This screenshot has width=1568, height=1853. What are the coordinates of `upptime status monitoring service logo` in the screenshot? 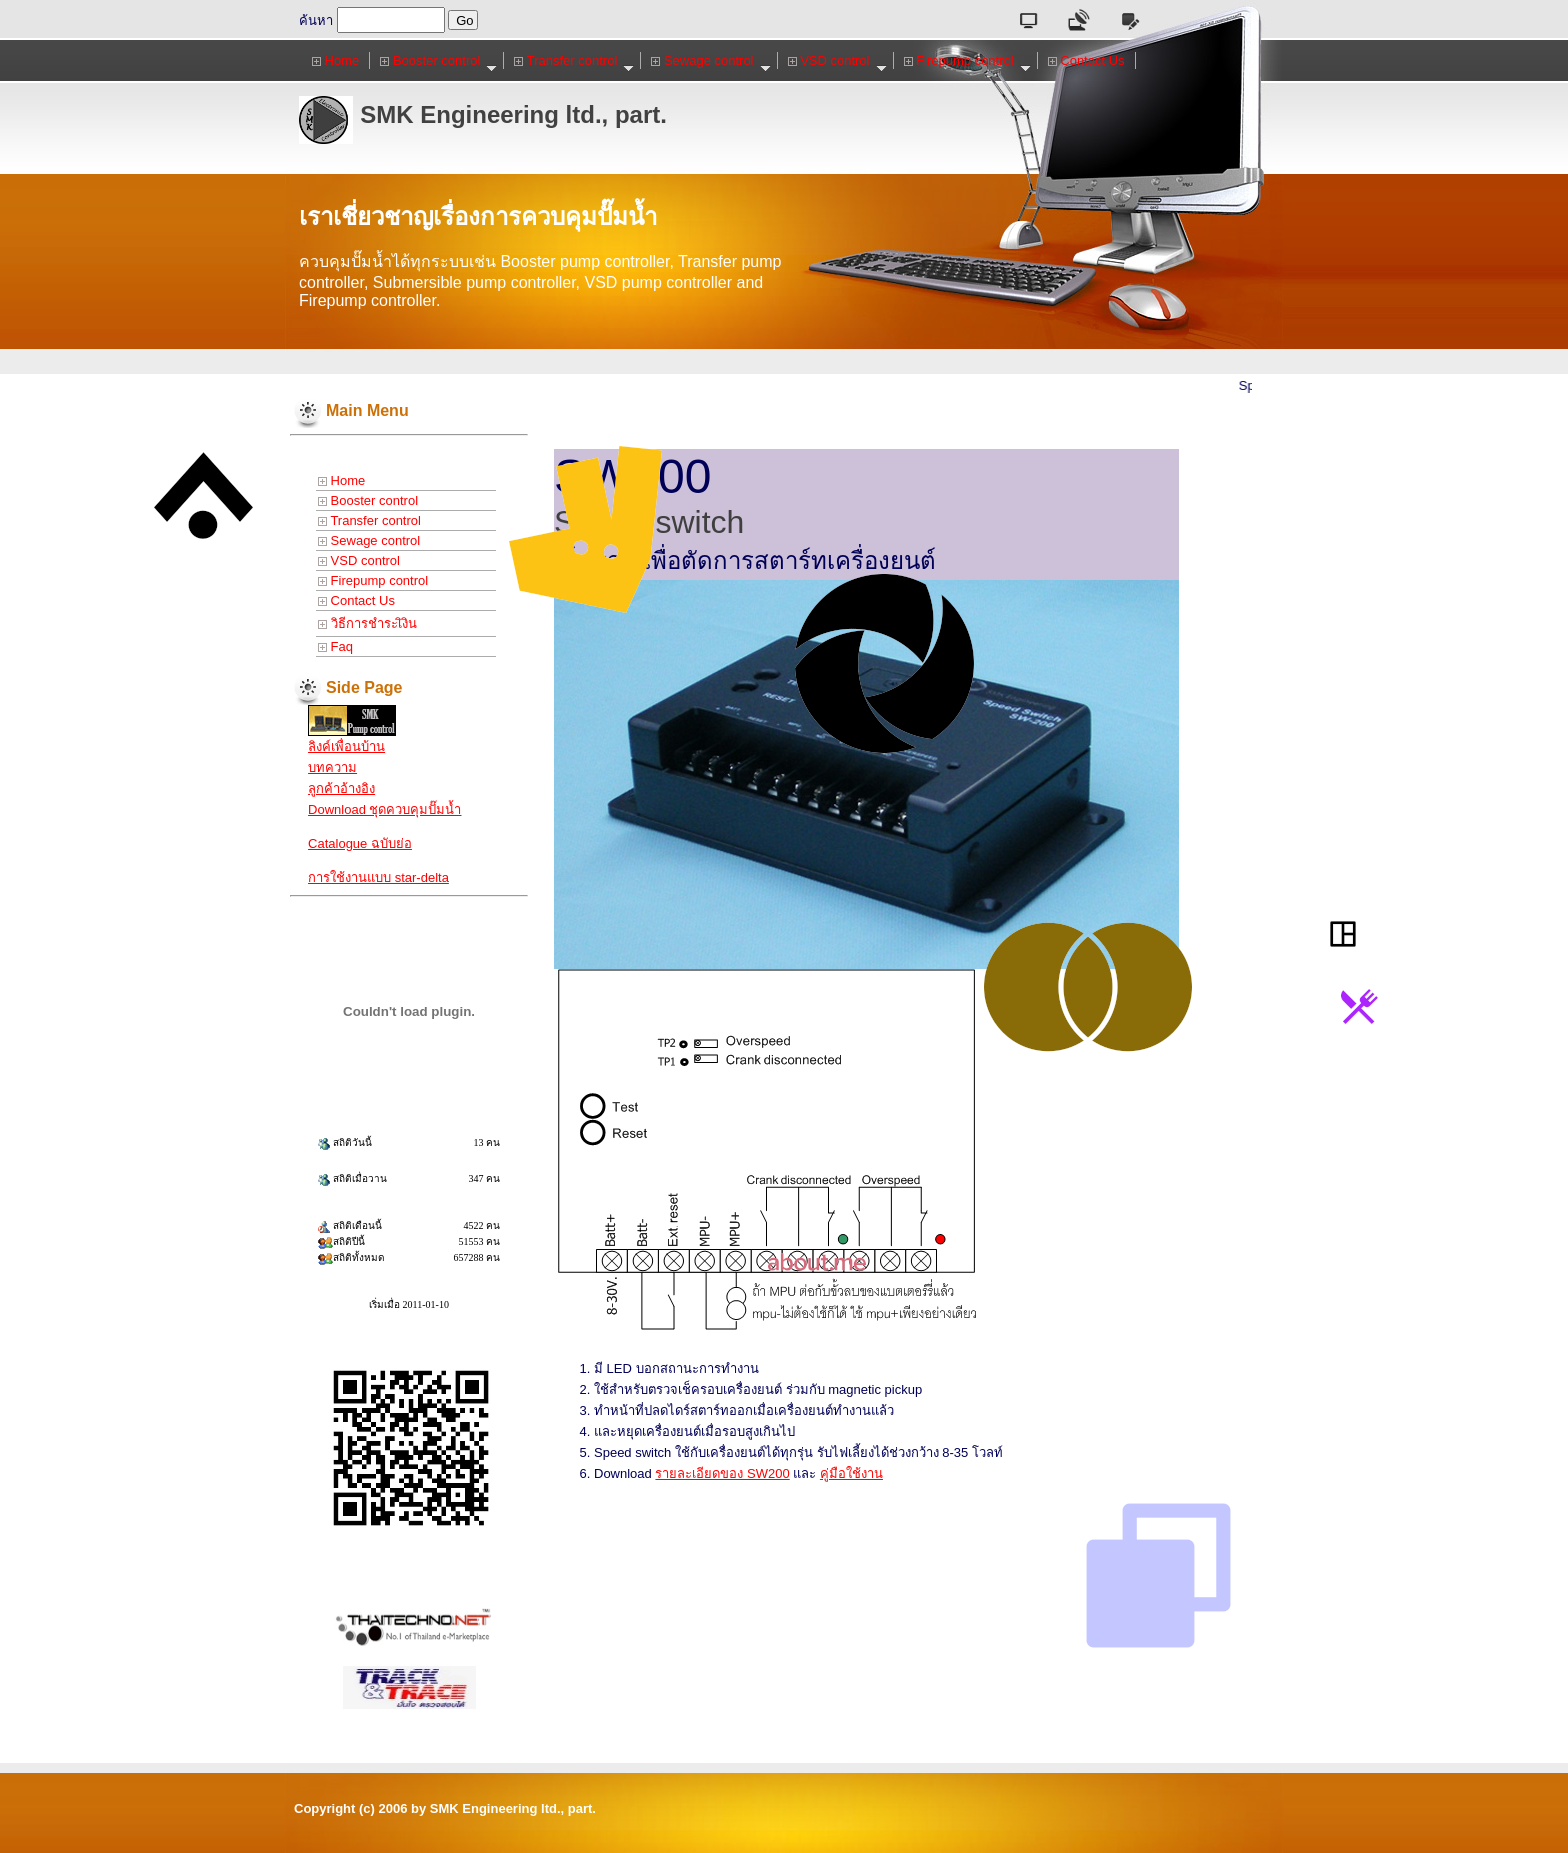 It's located at (203, 495).